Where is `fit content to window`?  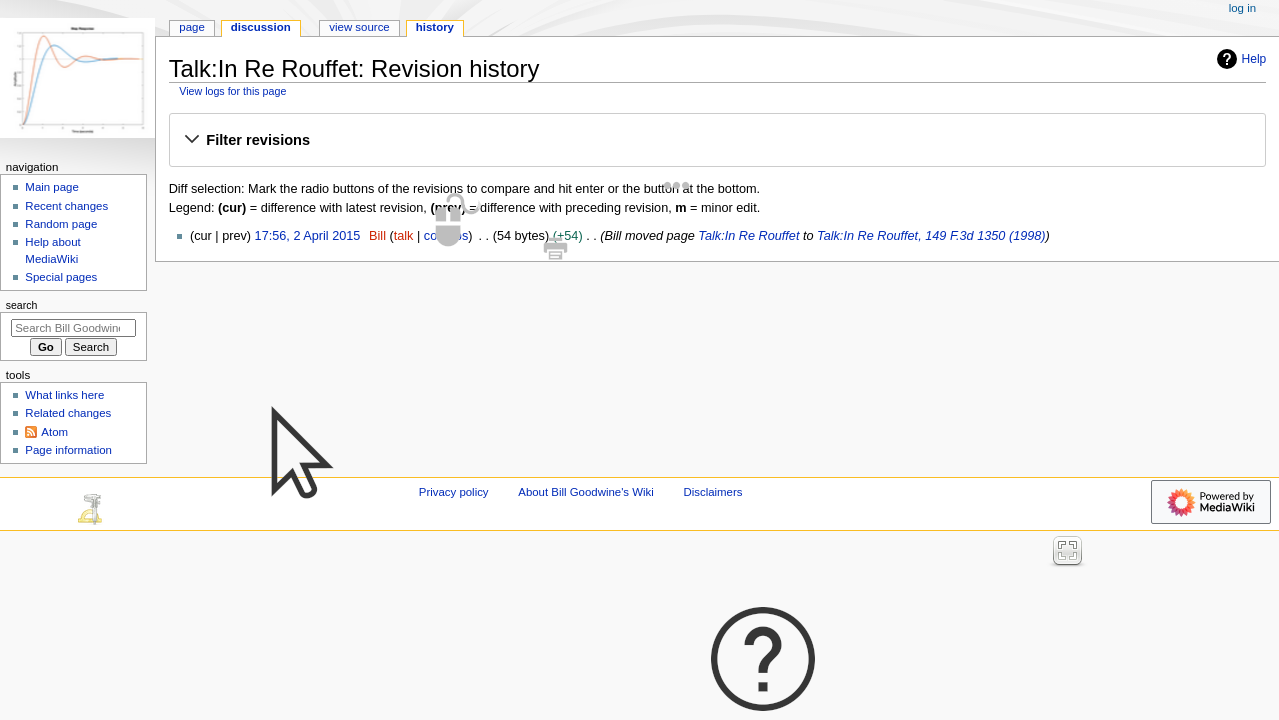 fit content to window is located at coordinates (1067, 549).